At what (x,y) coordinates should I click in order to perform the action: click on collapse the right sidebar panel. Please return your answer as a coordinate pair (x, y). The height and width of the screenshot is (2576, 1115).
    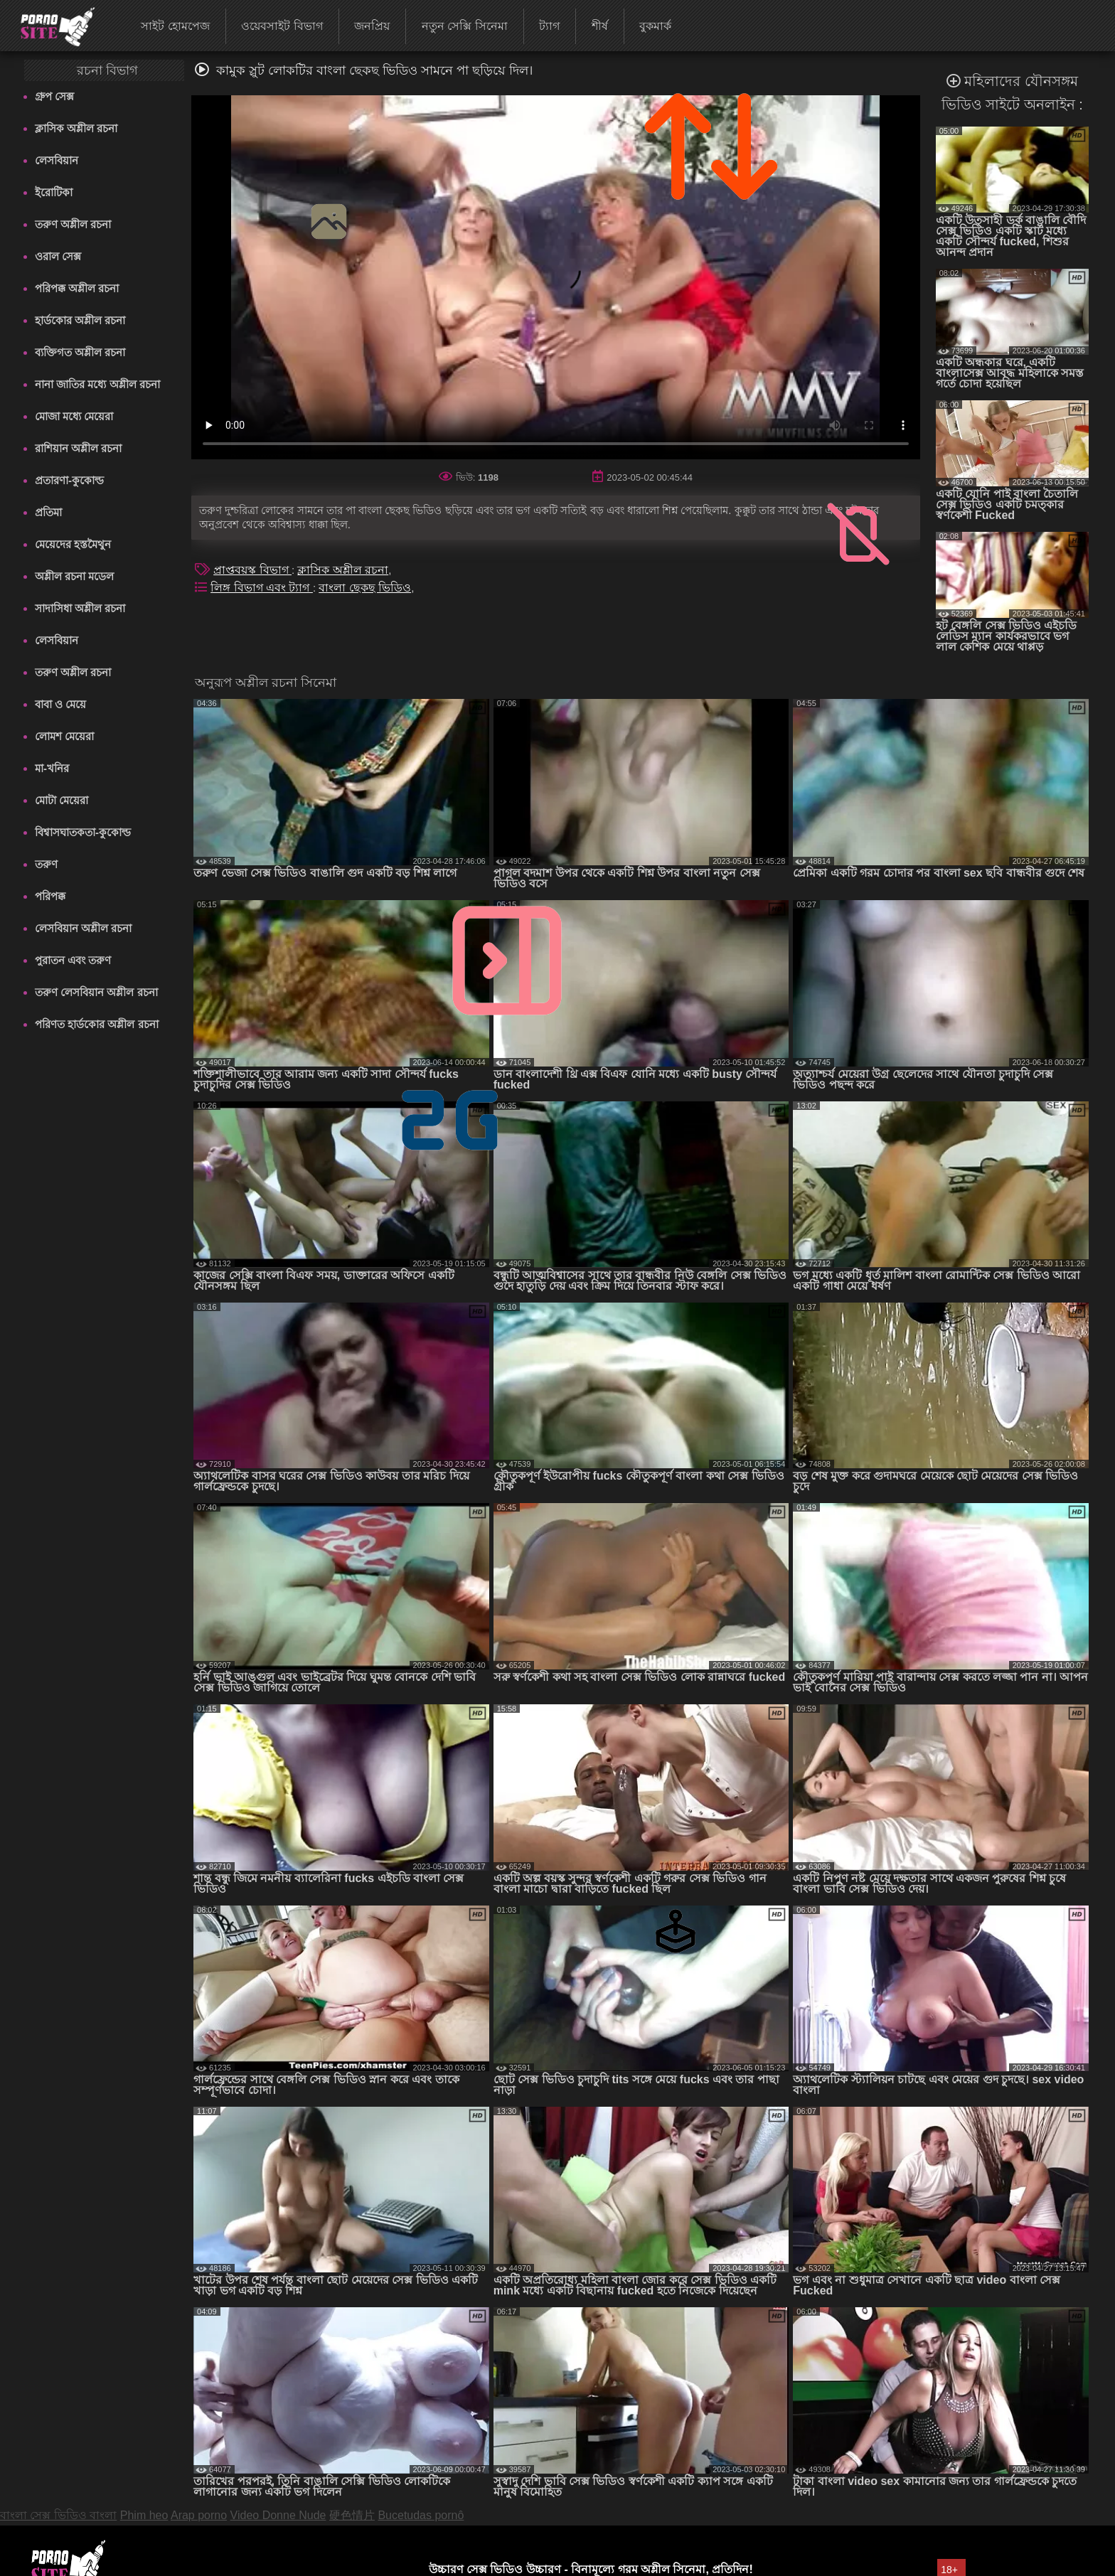
    Looking at the image, I should click on (507, 961).